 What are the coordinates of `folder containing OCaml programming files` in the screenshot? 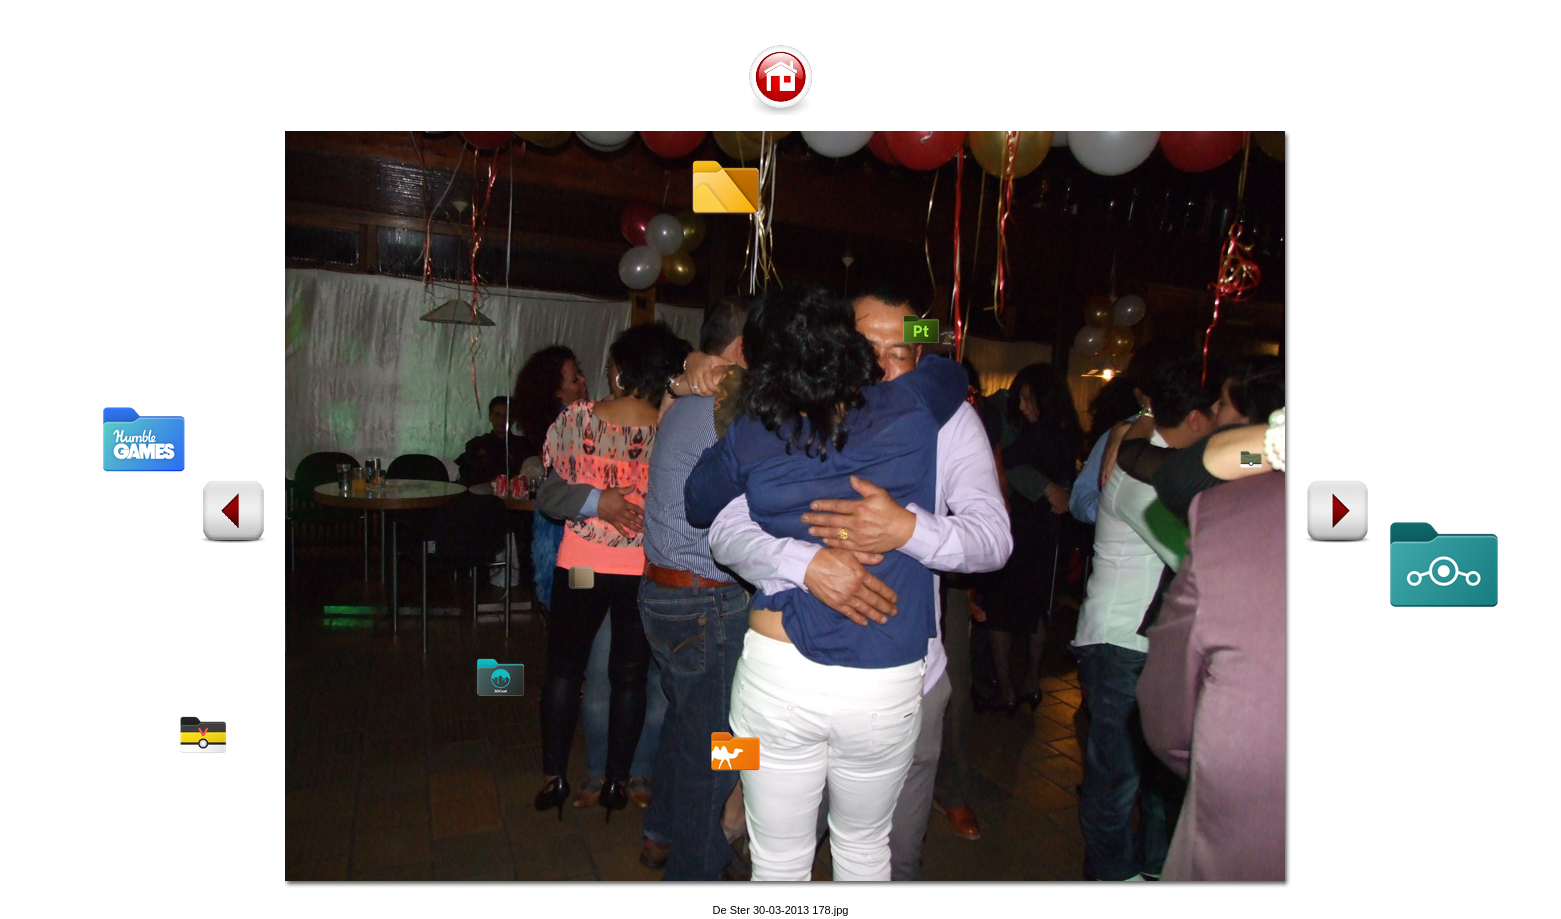 It's located at (735, 752).